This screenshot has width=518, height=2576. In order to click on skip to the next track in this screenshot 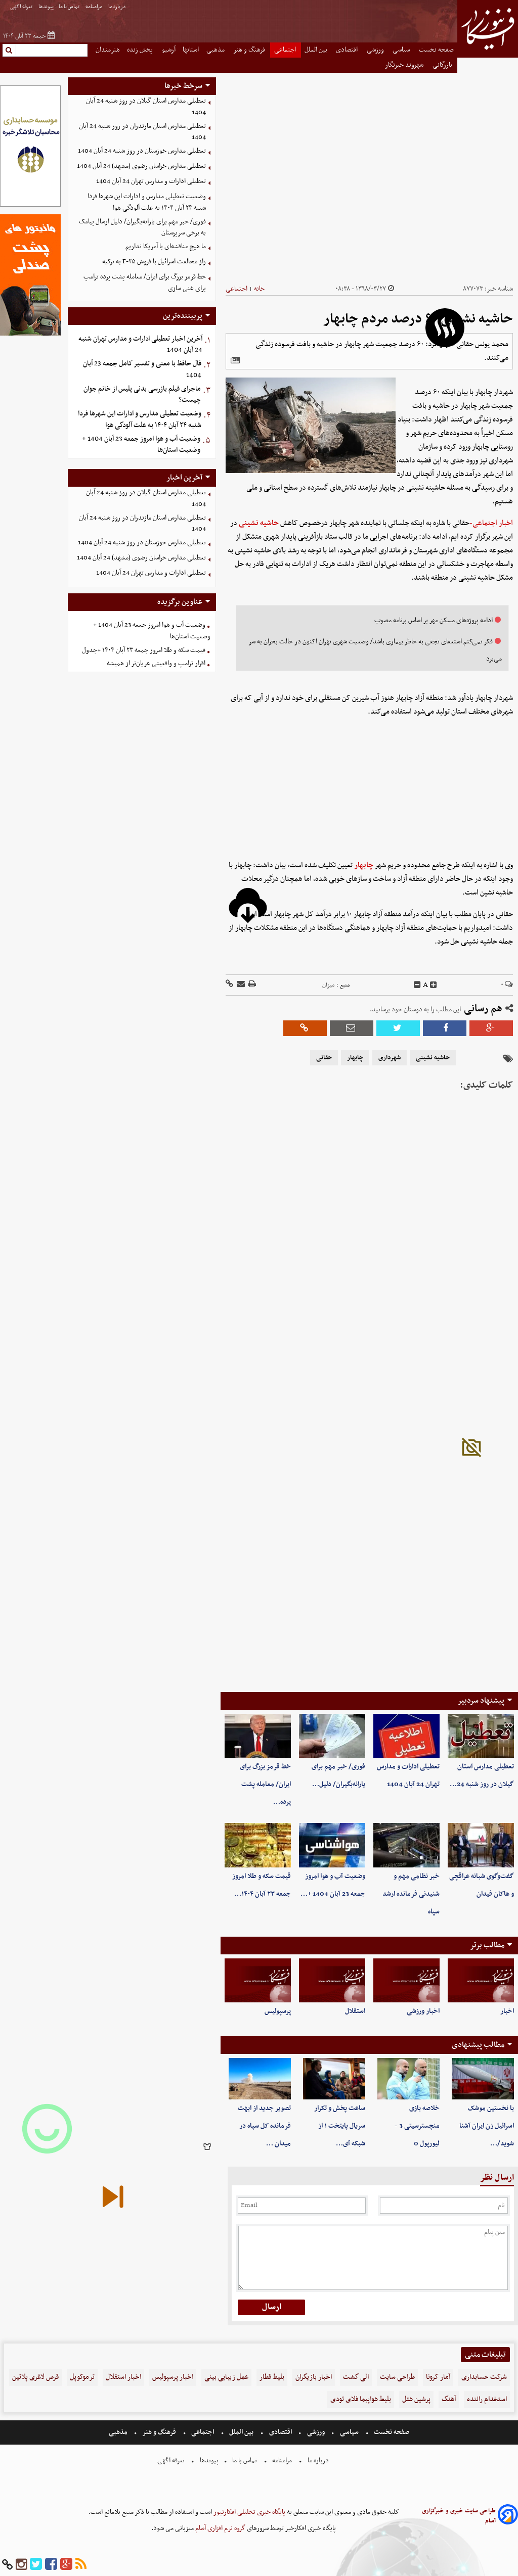, I will do `click(112, 2196)`.